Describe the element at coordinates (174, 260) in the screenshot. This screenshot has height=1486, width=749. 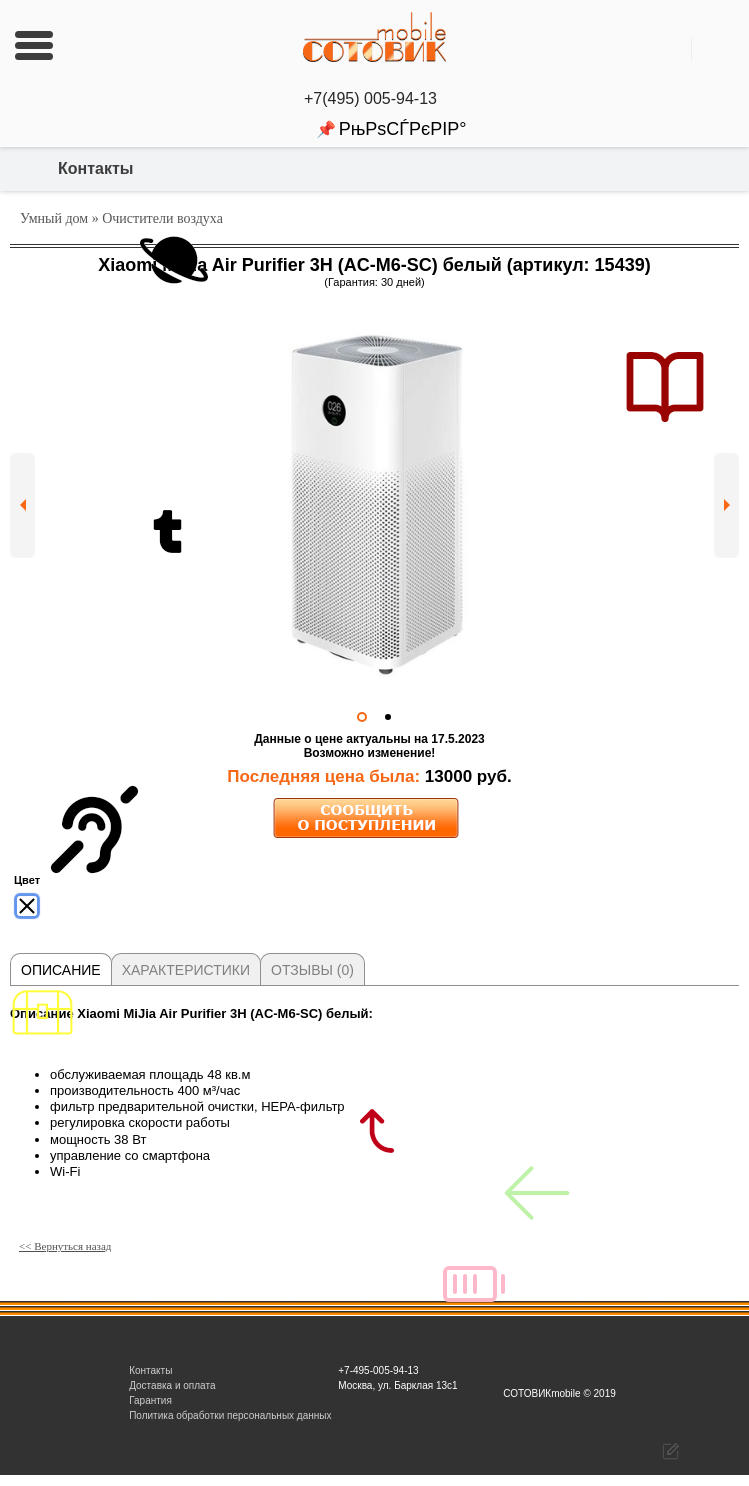
I see `explore global or worldwide content` at that location.